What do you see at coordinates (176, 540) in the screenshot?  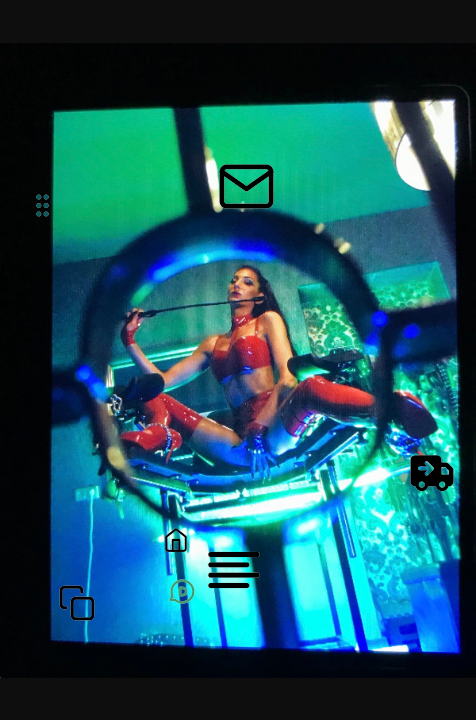 I see `navigate to the home screen` at bounding box center [176, 540].